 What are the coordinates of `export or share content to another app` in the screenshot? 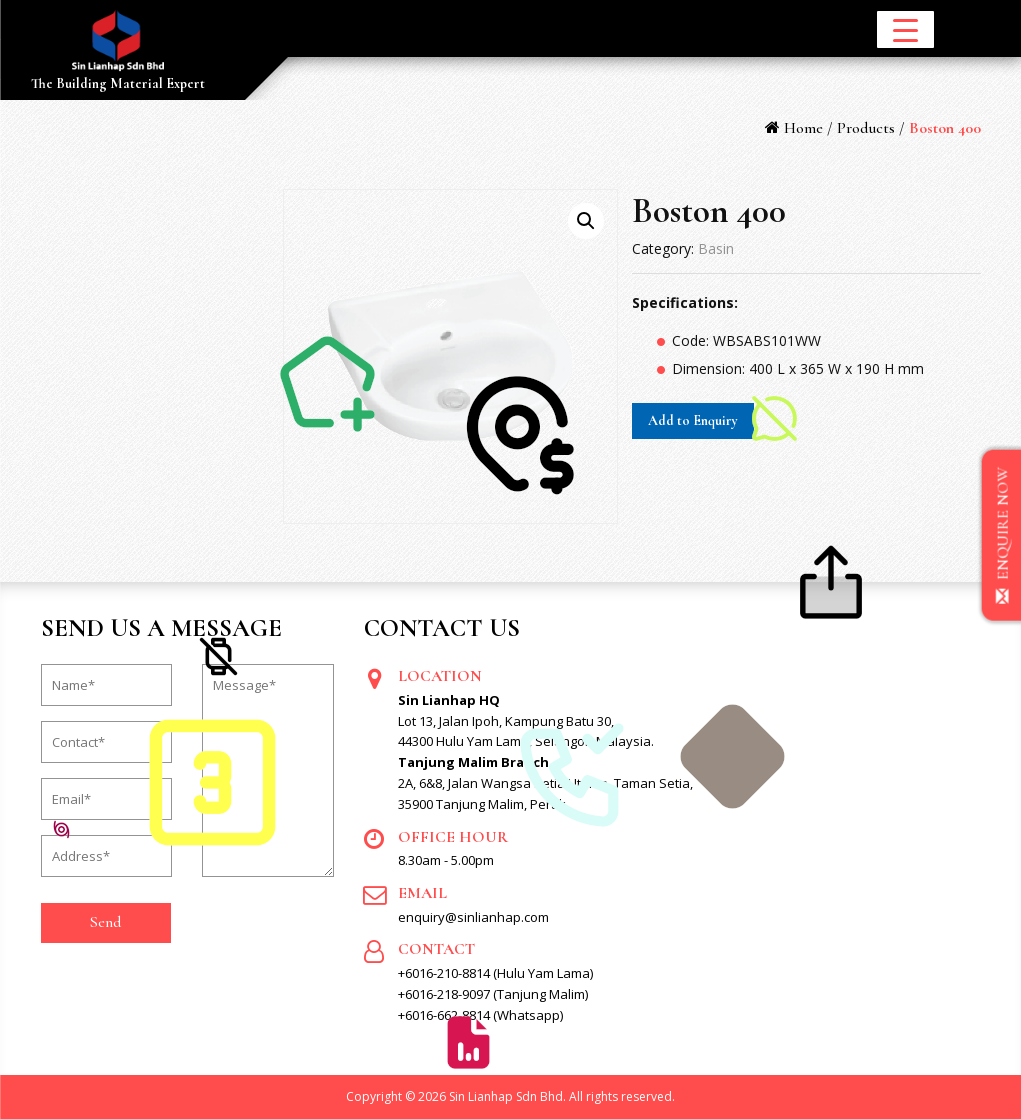 It's located at (831, 585).